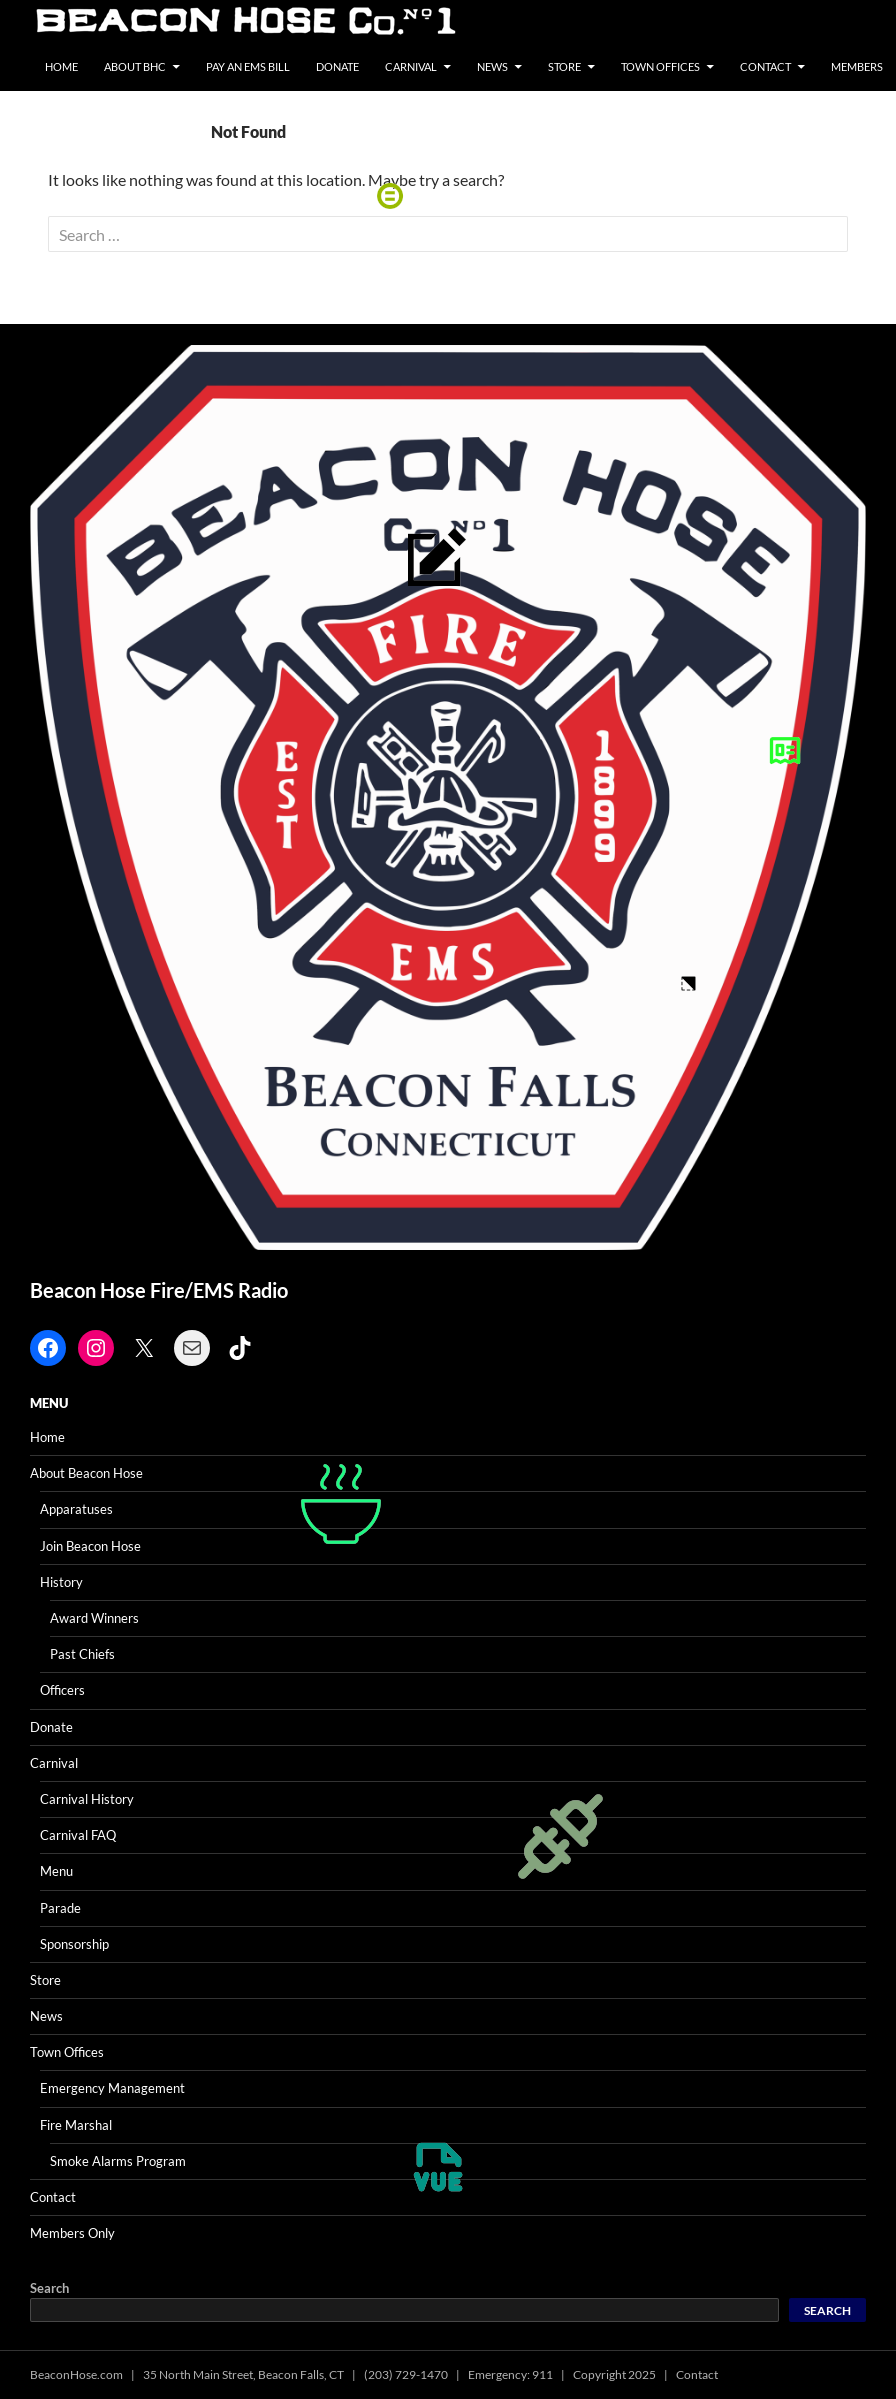 This screenshot has height=2399, width=896. Describe the element at coordinates (437, 557) in the screenshot. I see `compose a new message or document` at that location.